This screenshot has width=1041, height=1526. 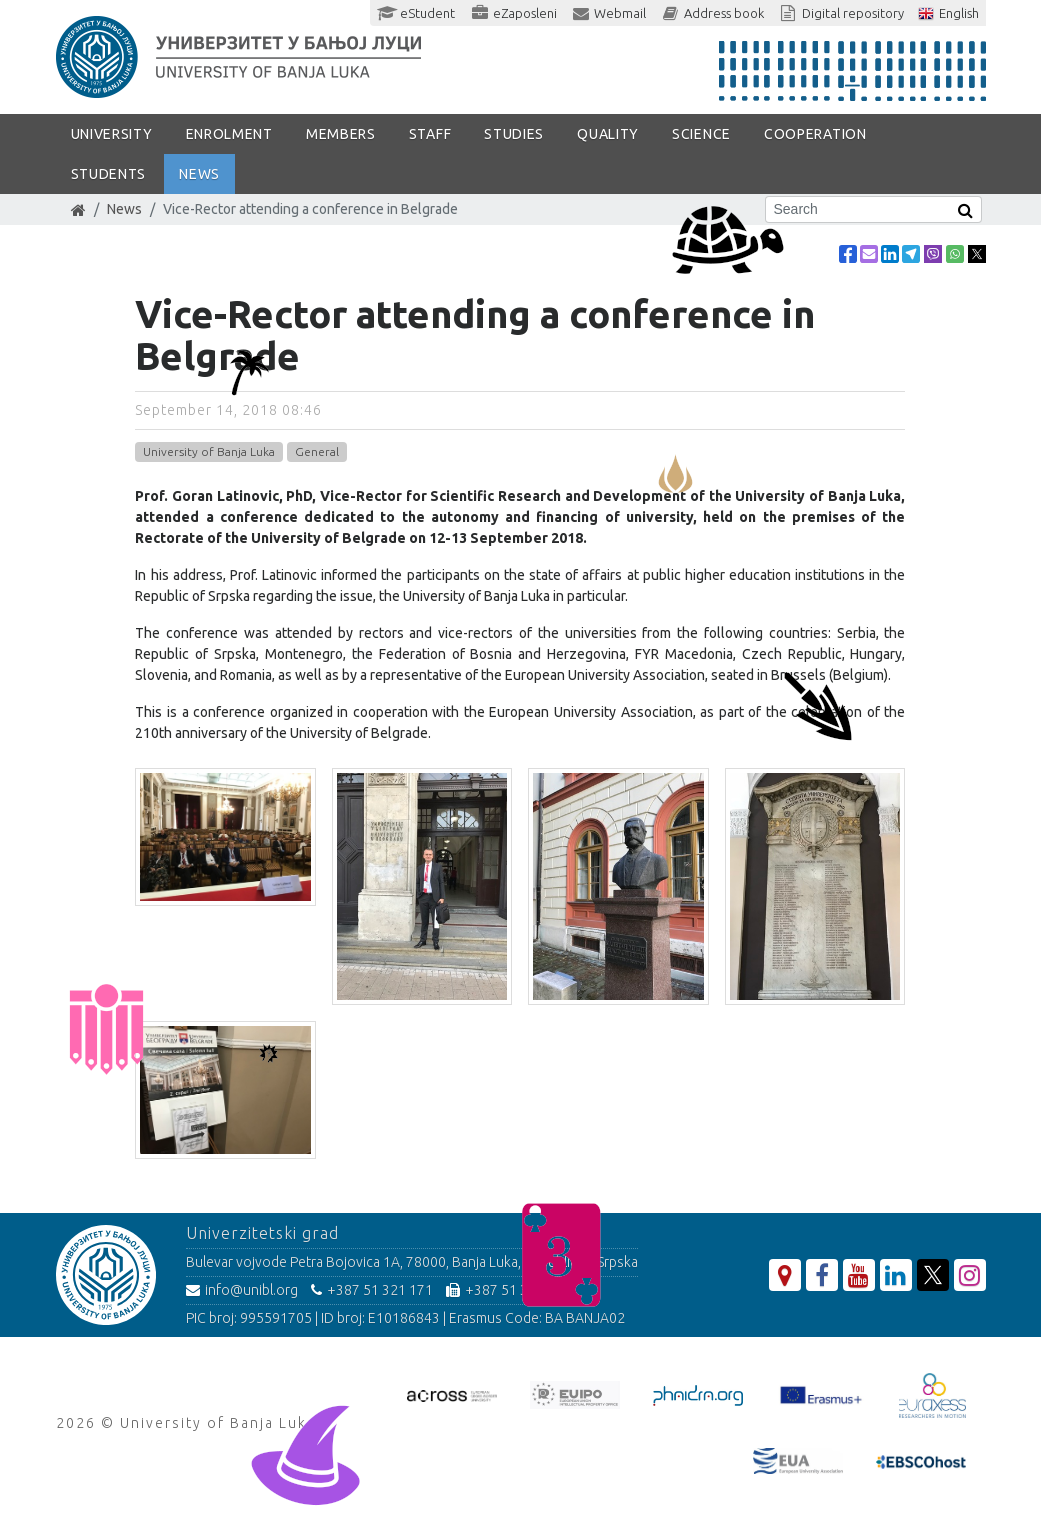 What do you see at coordinates (561, 1255) in the screenshot?
I see `three of clubs playing card` at bounding box center [561, 1255].